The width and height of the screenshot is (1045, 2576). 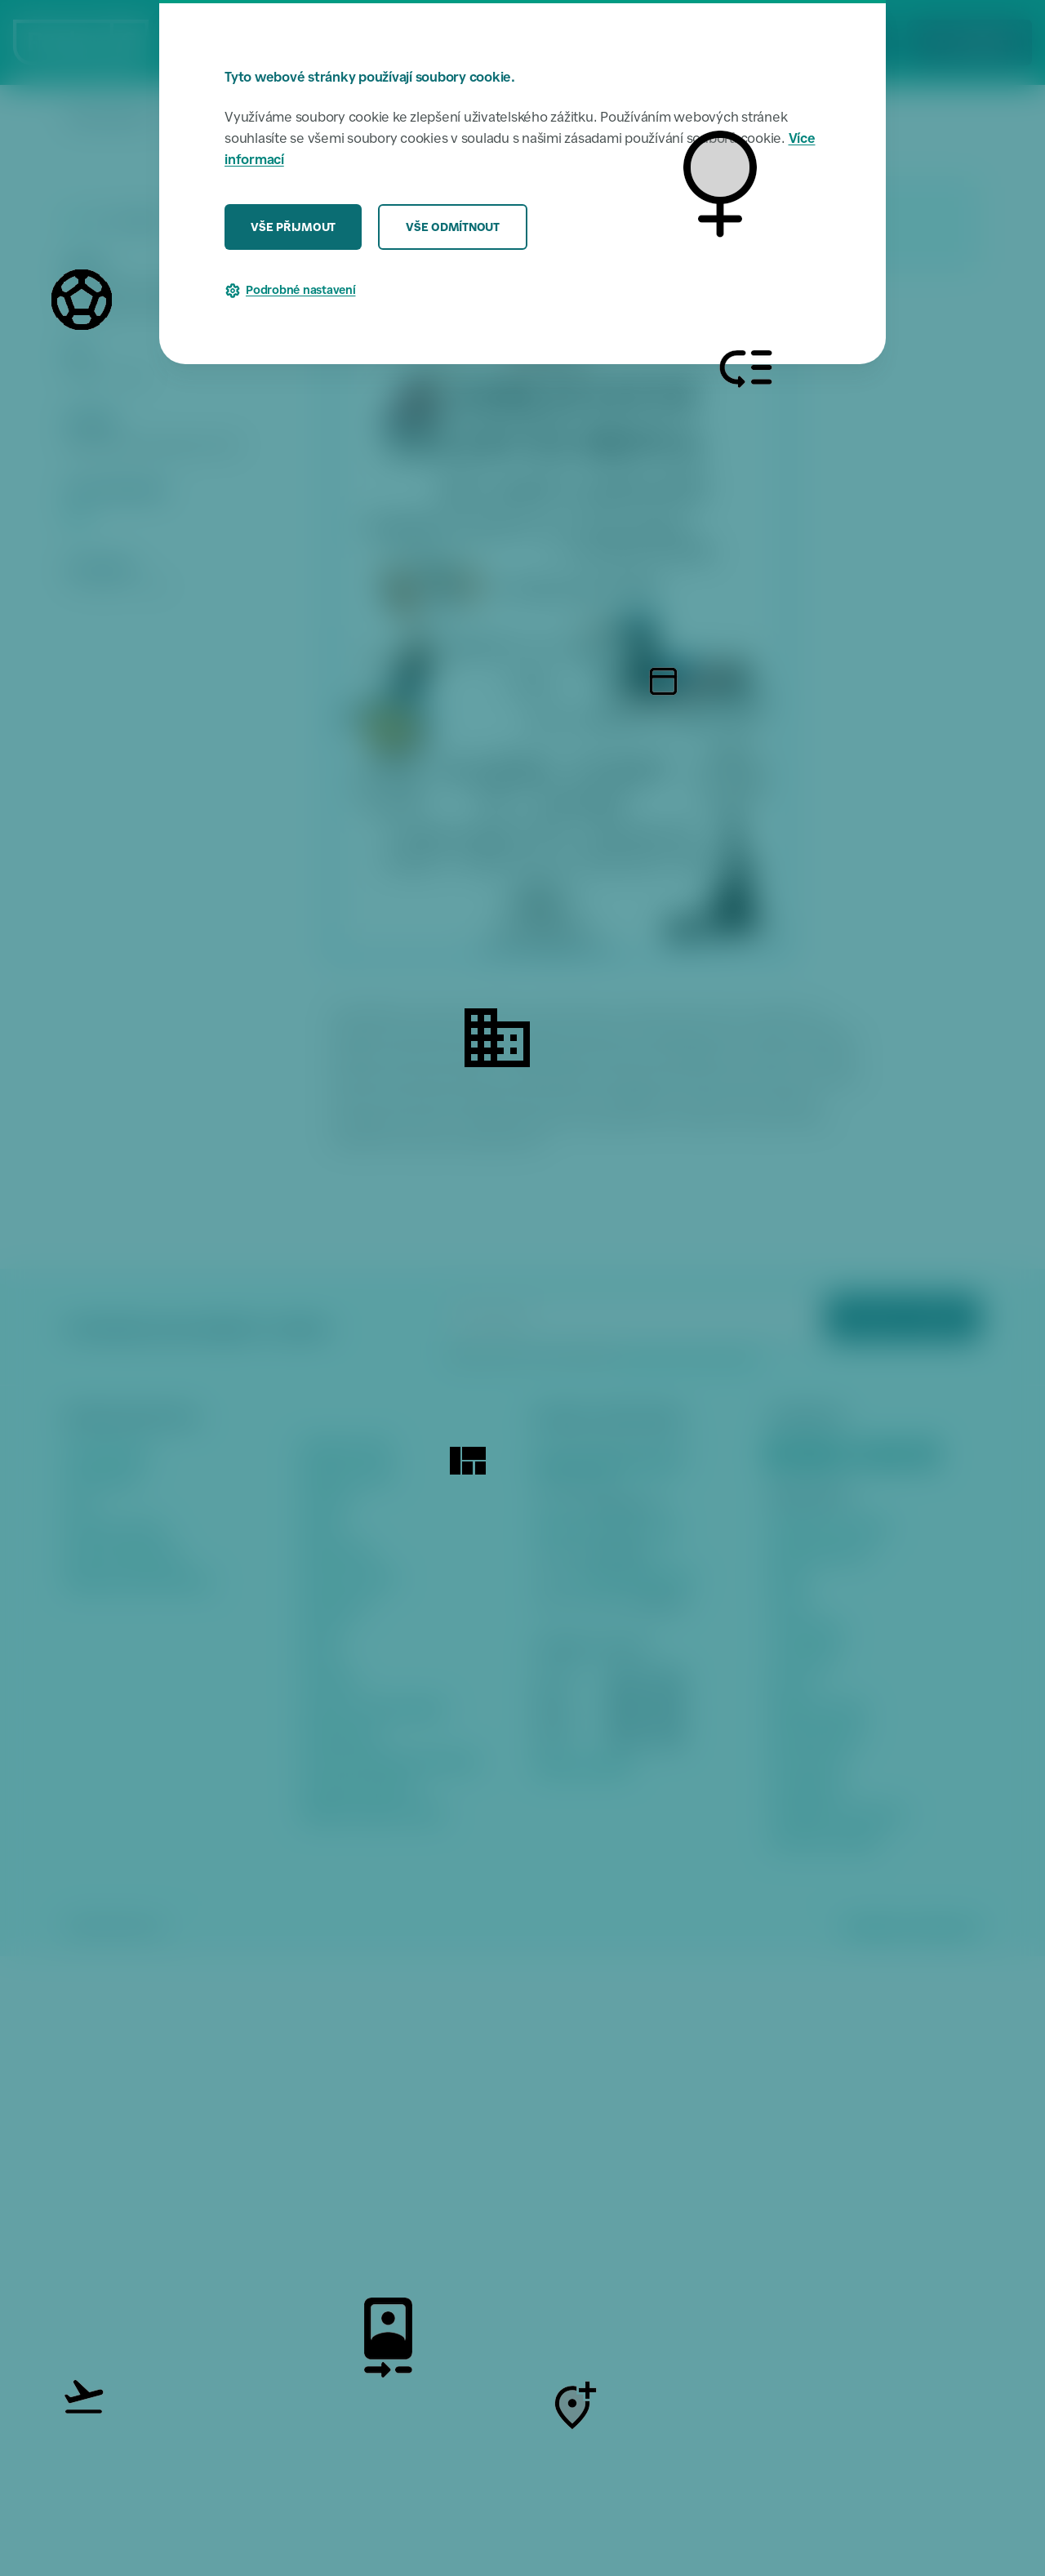 What do you see at coordinates (720, 182) in the screenshot?
I see `indicates female gender option` at bounding box center [720, 182].